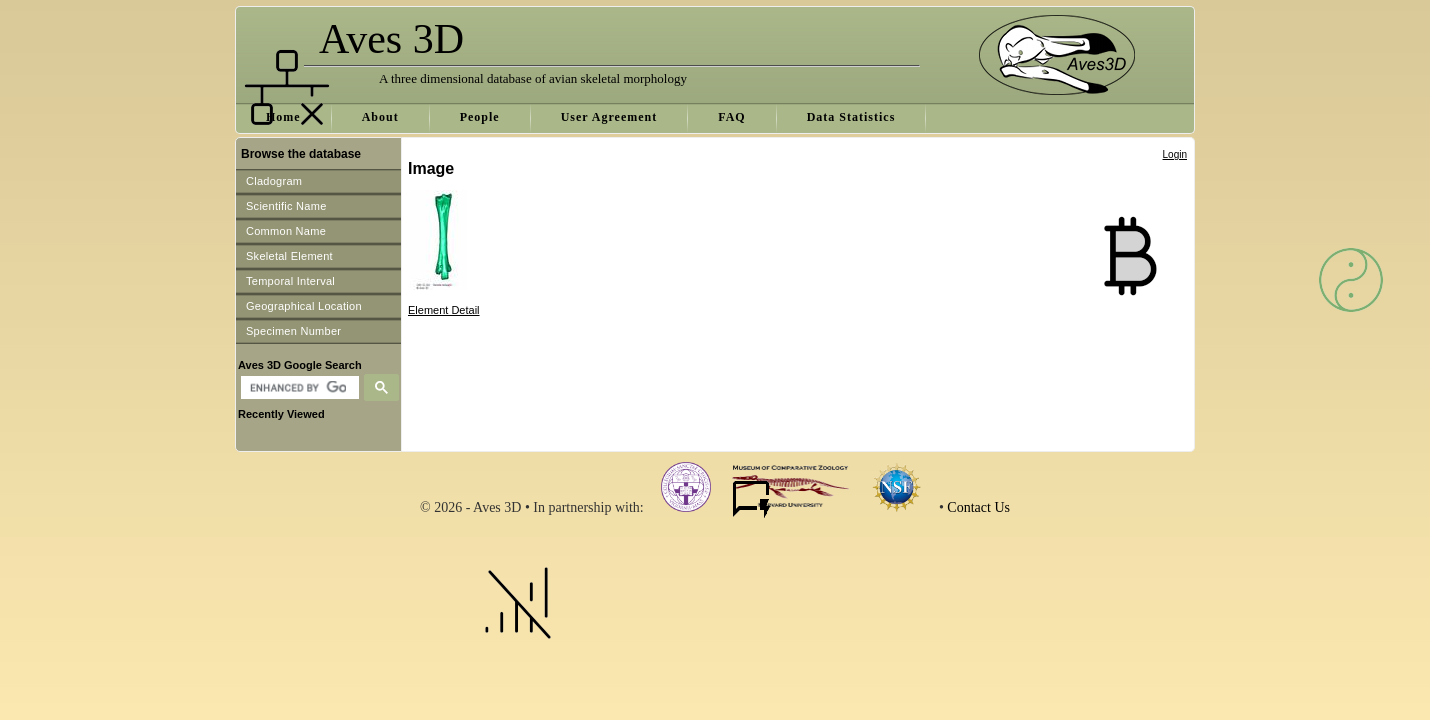  Describe the element at coordinates (287, 89) in the screenshot. I see `network connection failed or unavailable` at that location.